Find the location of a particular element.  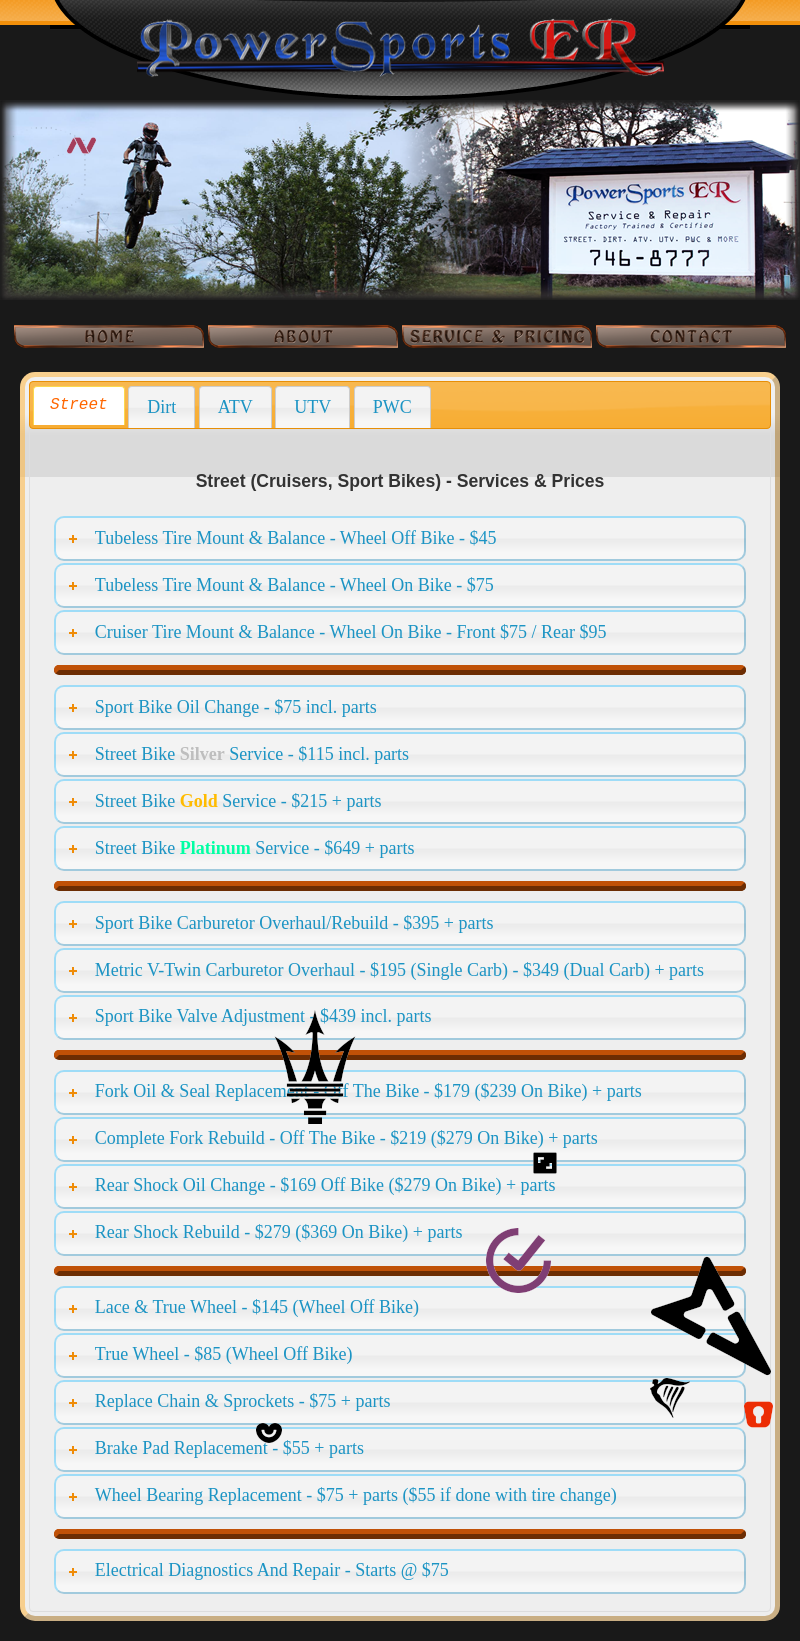

namecheap domain registrar logo is located at coordinates (81, 145).